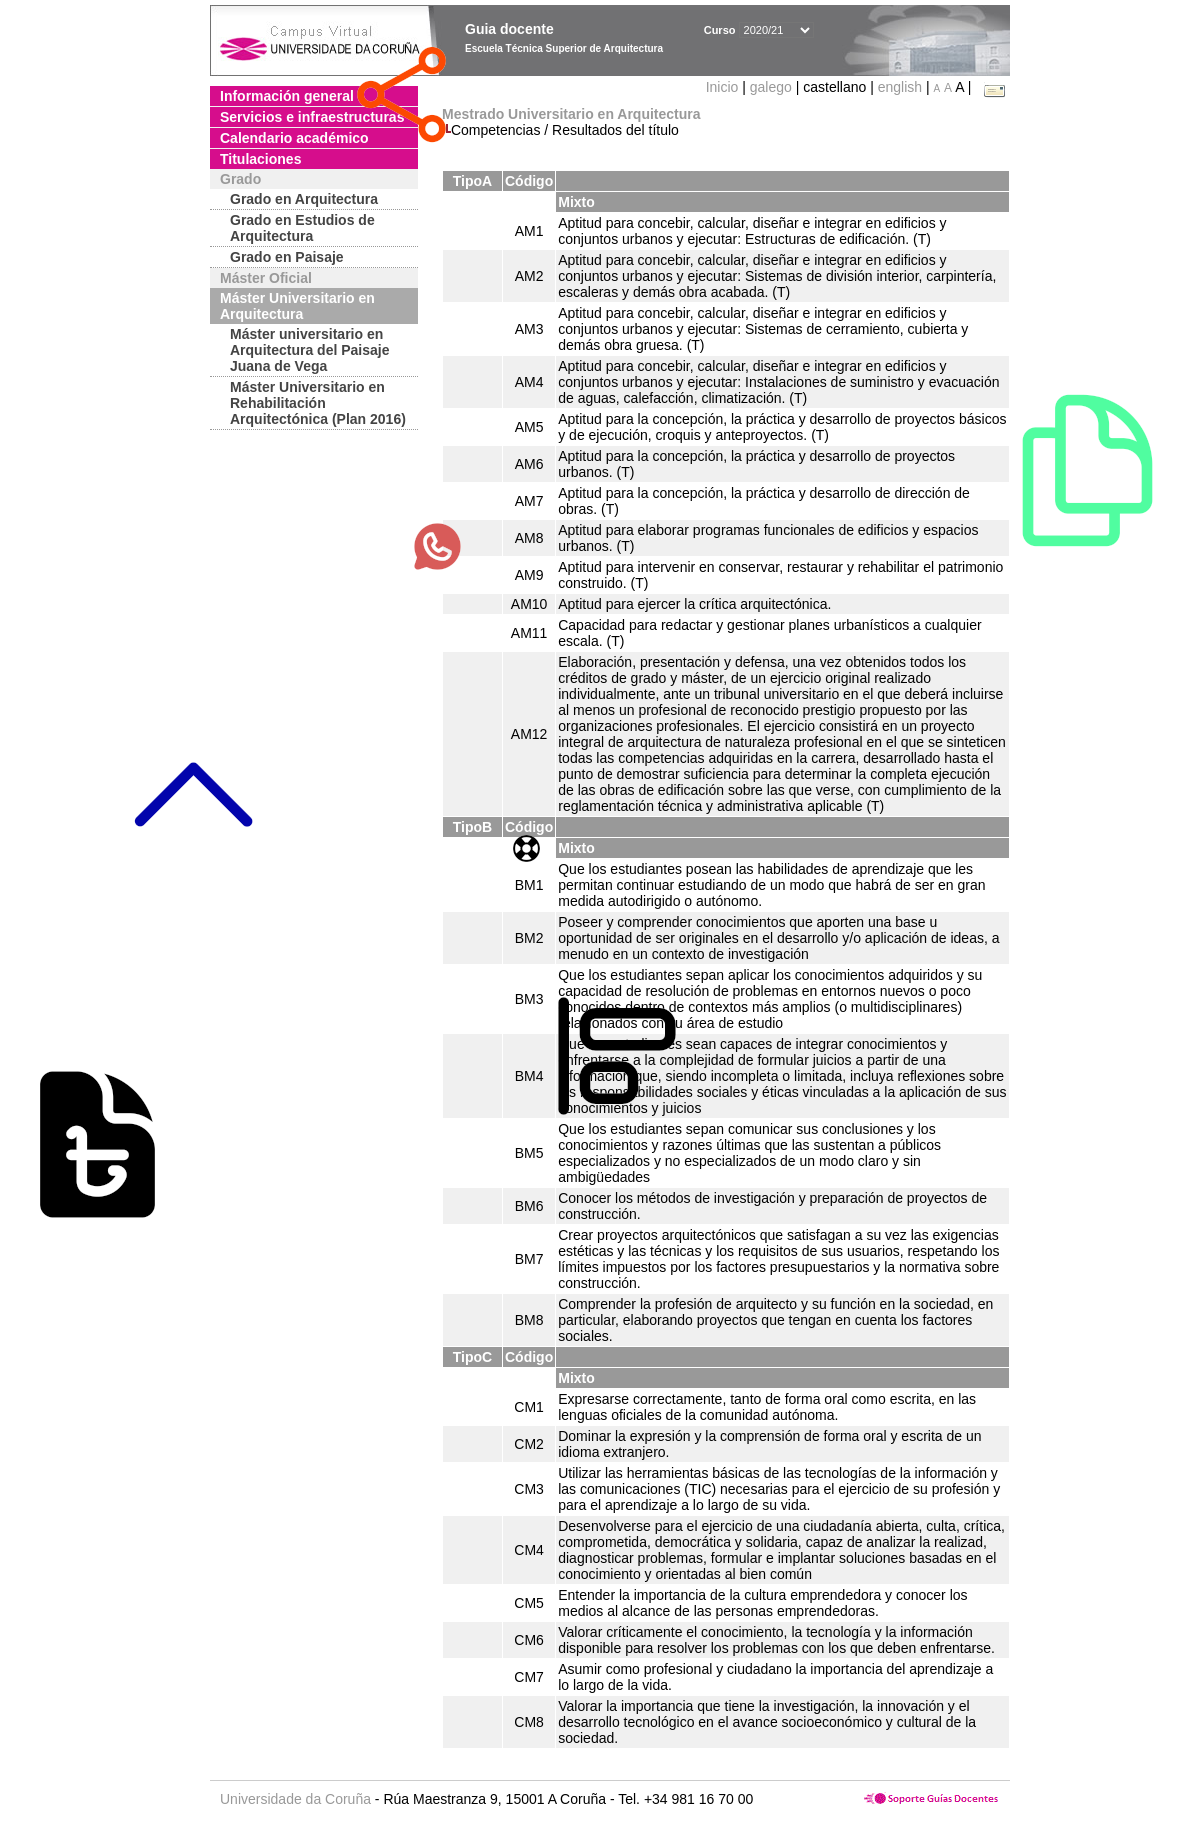 This screenshot has width=1200, height=1825. What do you see at coordinates (437, 546) in the screenshot?
I see `open WhatsApp messaging app` at bounding box center [437, 546].